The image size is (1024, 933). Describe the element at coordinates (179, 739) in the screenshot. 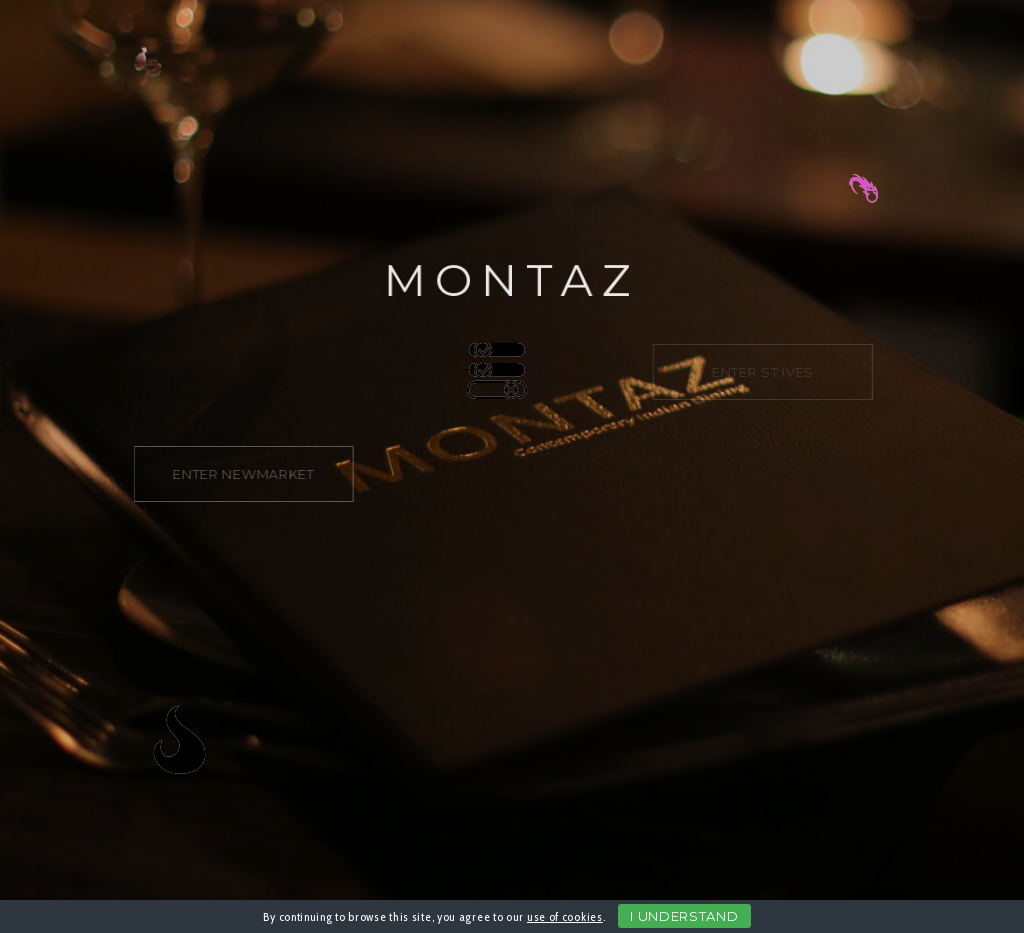

I see `indicates hot or trending content` at that location.